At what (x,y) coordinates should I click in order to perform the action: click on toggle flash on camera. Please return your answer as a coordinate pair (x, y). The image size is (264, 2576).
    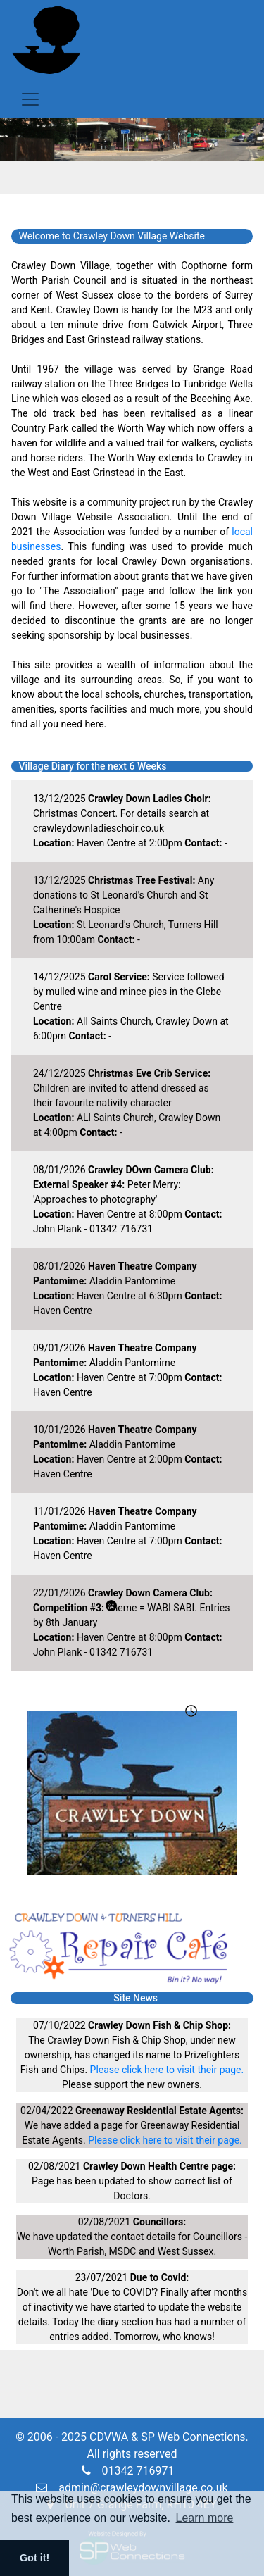
    Looking at the image, I should click on (222, 1827).